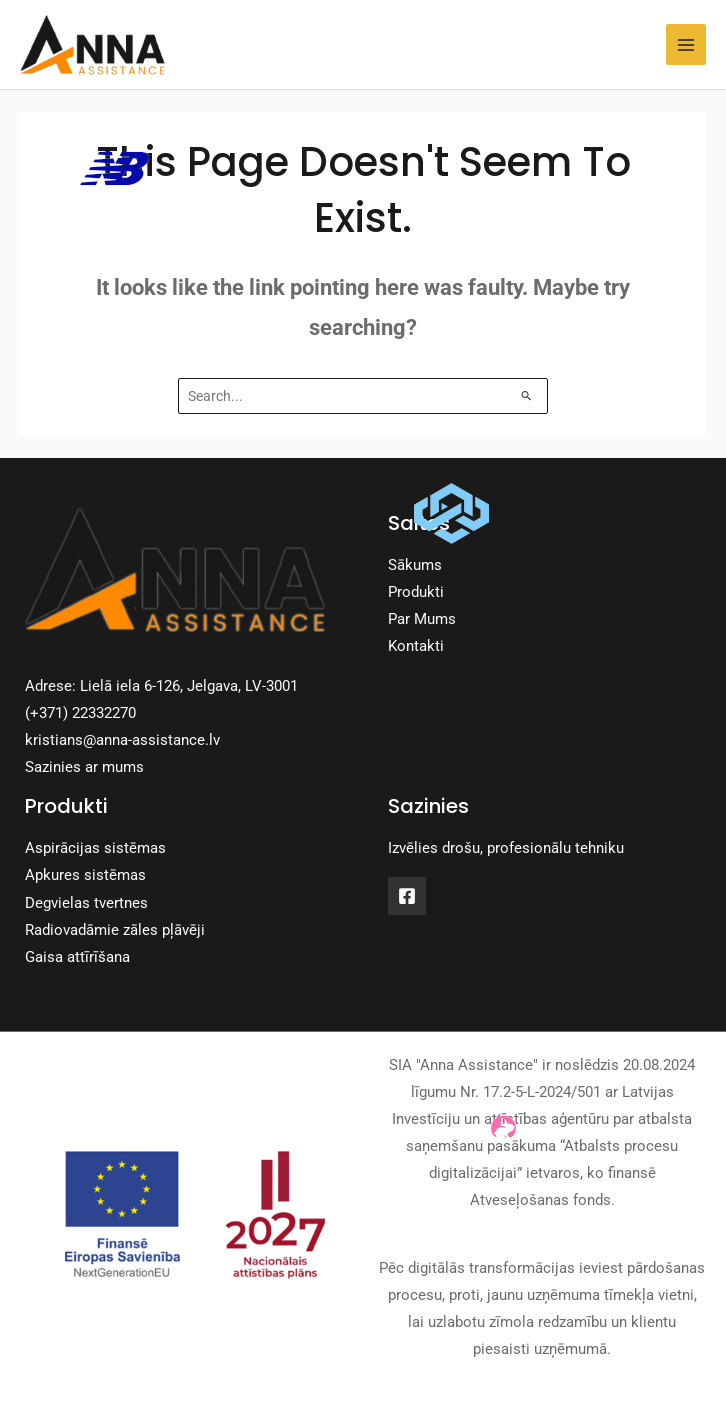 This screenshot has height=1408, width=726. I want to click on New Balance brand logo, so click(114, 168).